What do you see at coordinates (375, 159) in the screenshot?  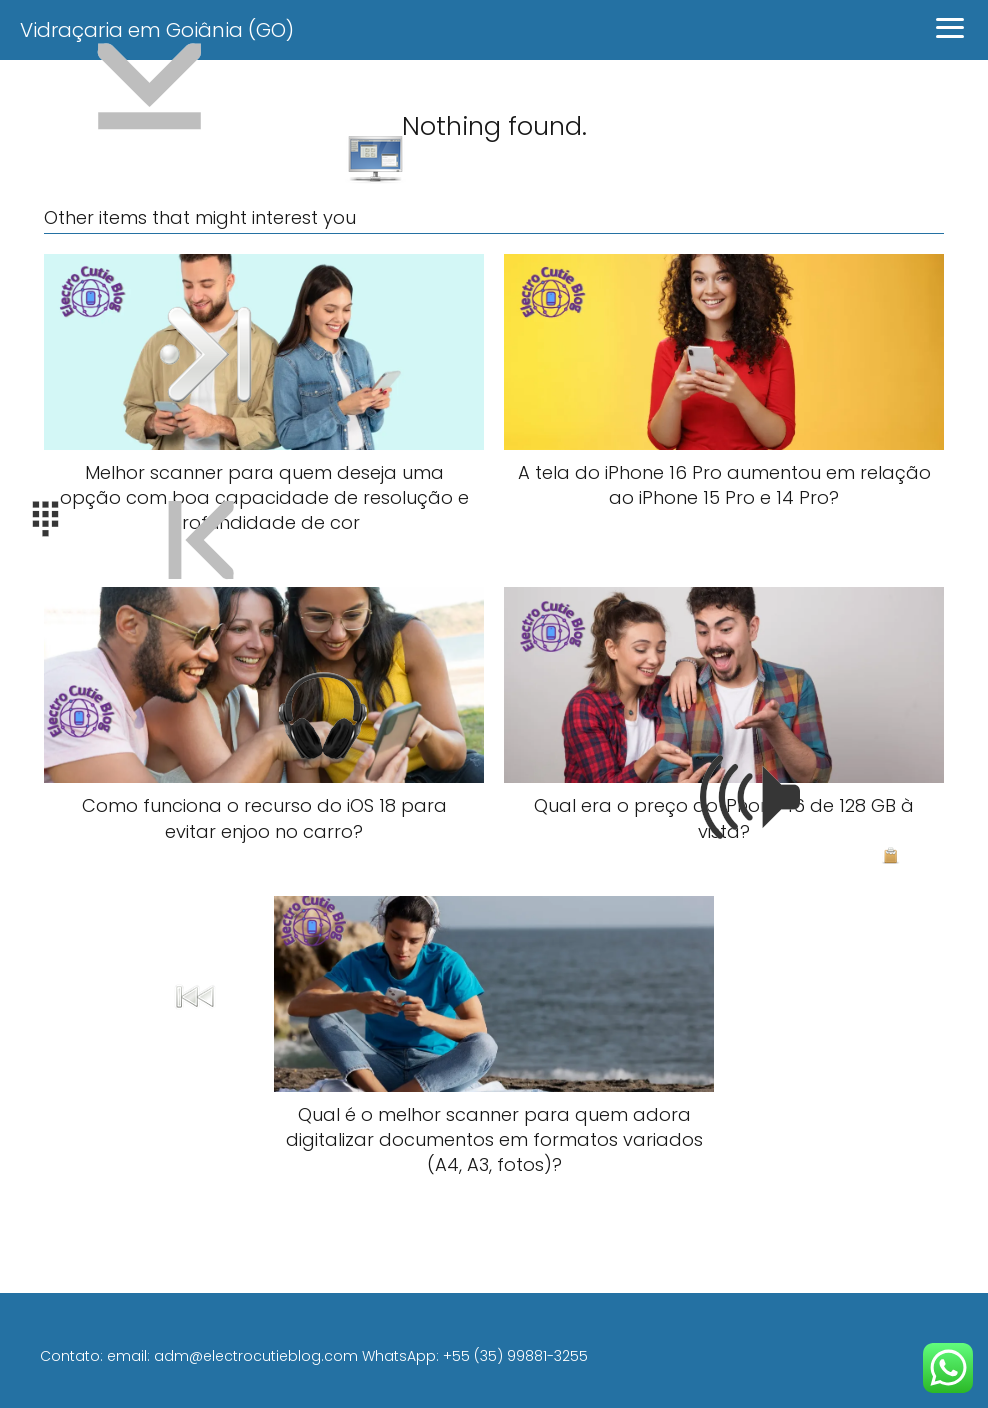 I see `configure remote desktop settings` at bounding box center [375, 159].